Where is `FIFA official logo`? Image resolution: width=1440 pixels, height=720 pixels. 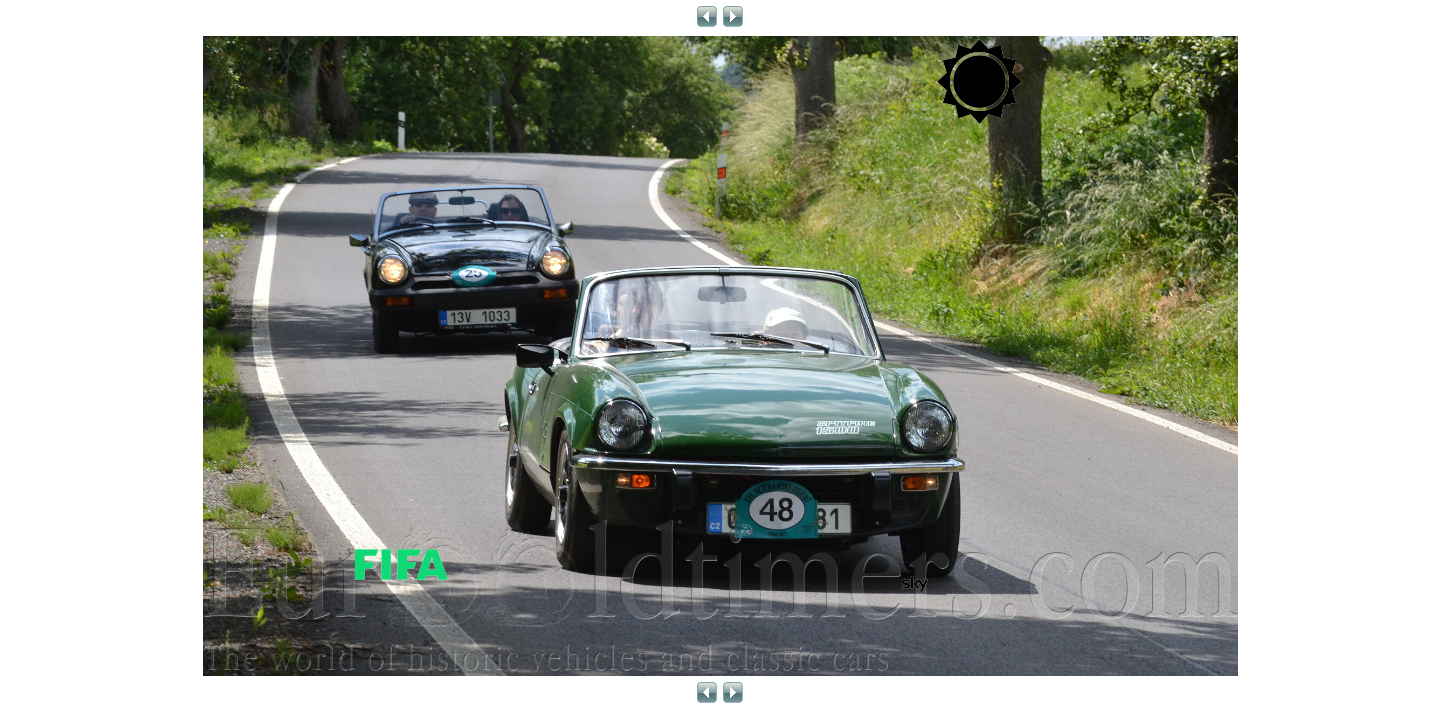
FIFA official logo is located at coordinates (401, 564).